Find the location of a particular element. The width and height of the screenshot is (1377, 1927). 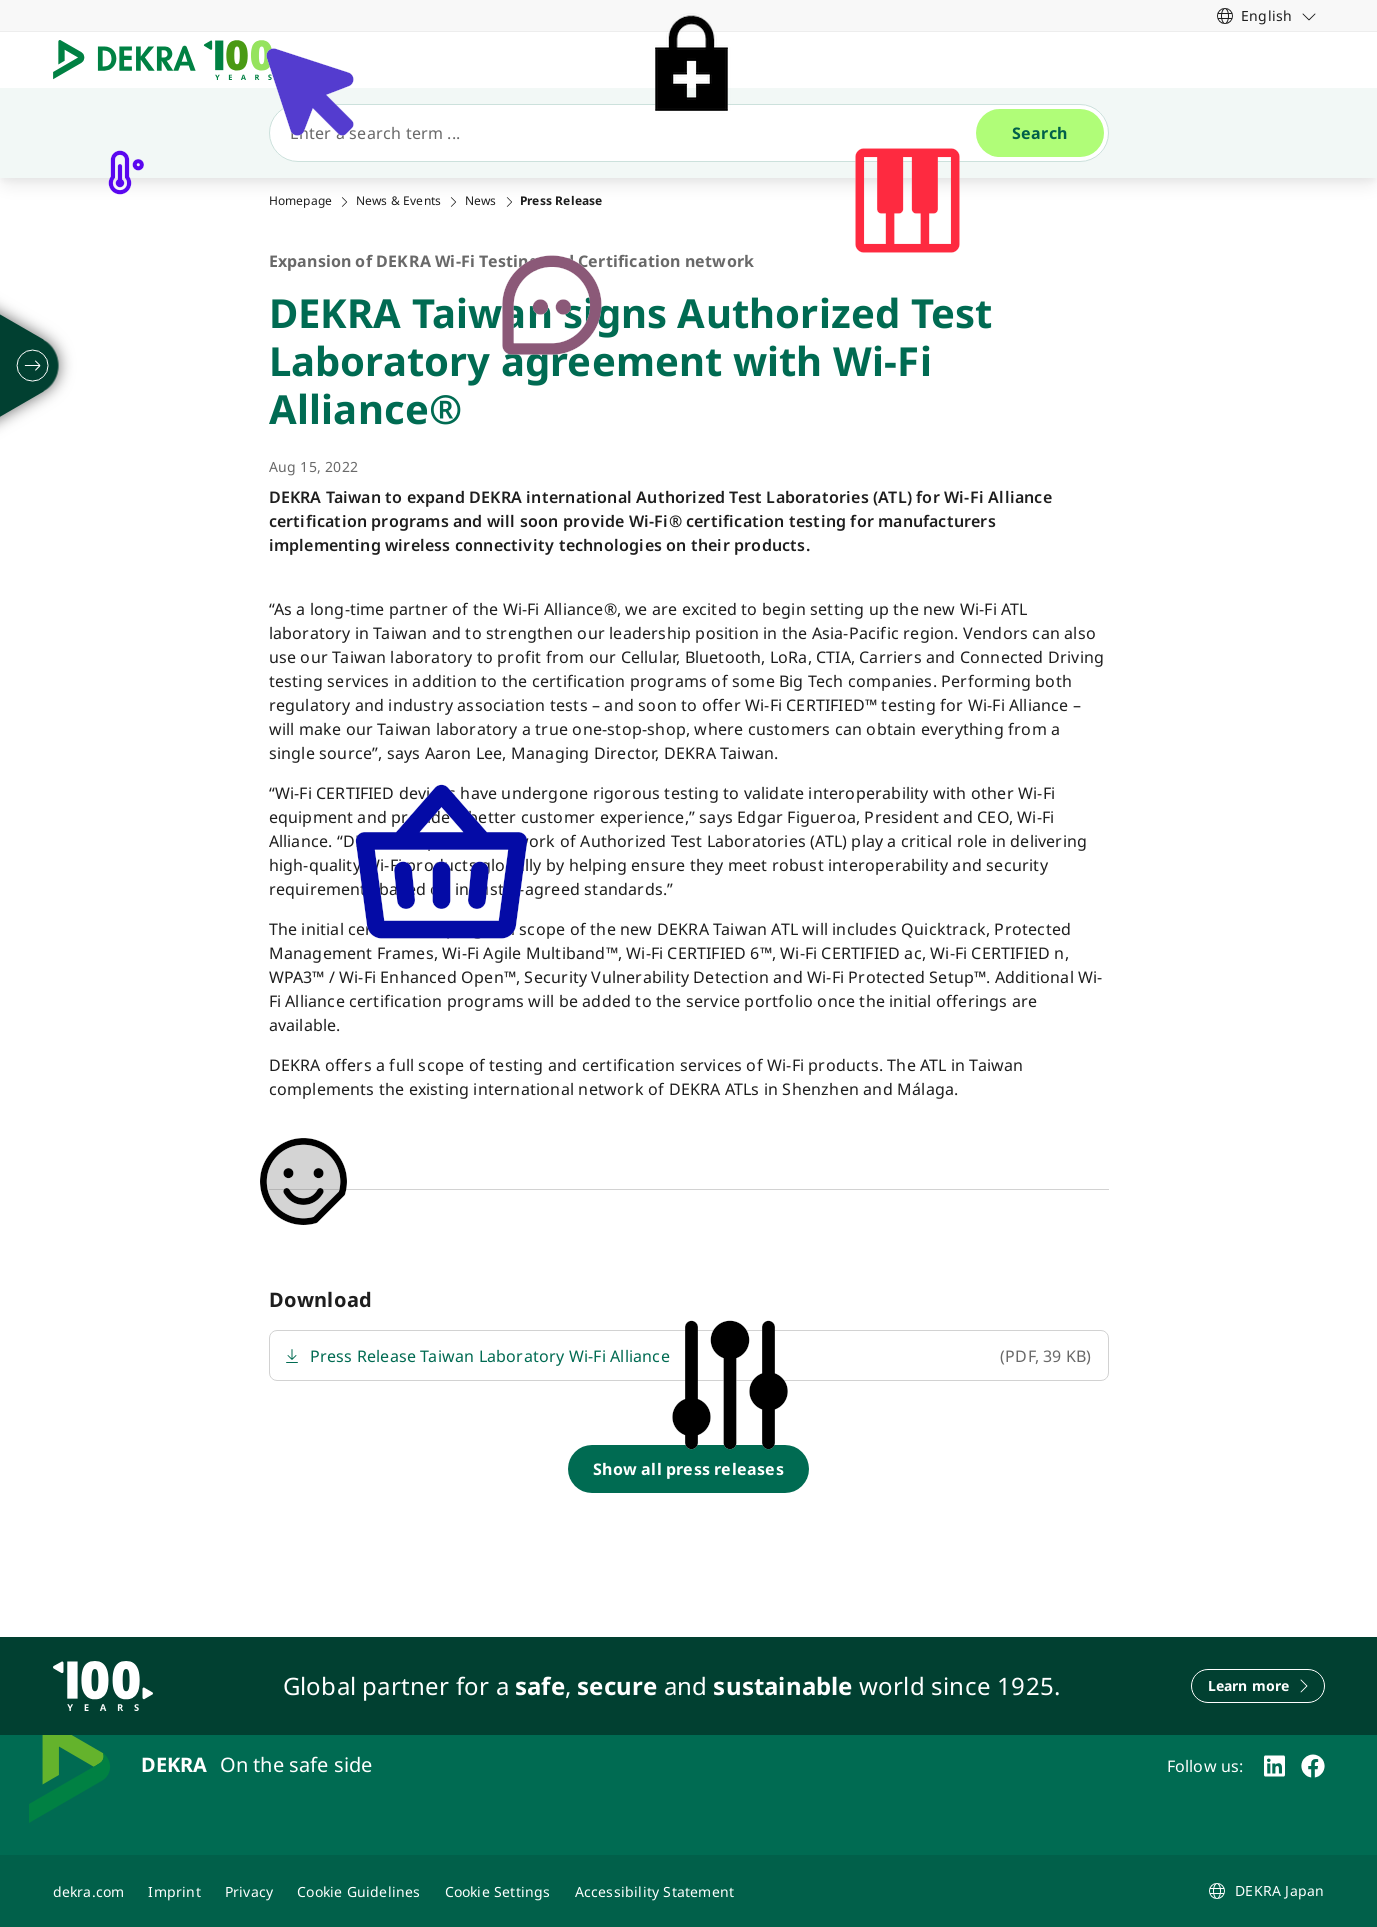

add a sticker or emoji to your message is located at coordinates (303, 1181).